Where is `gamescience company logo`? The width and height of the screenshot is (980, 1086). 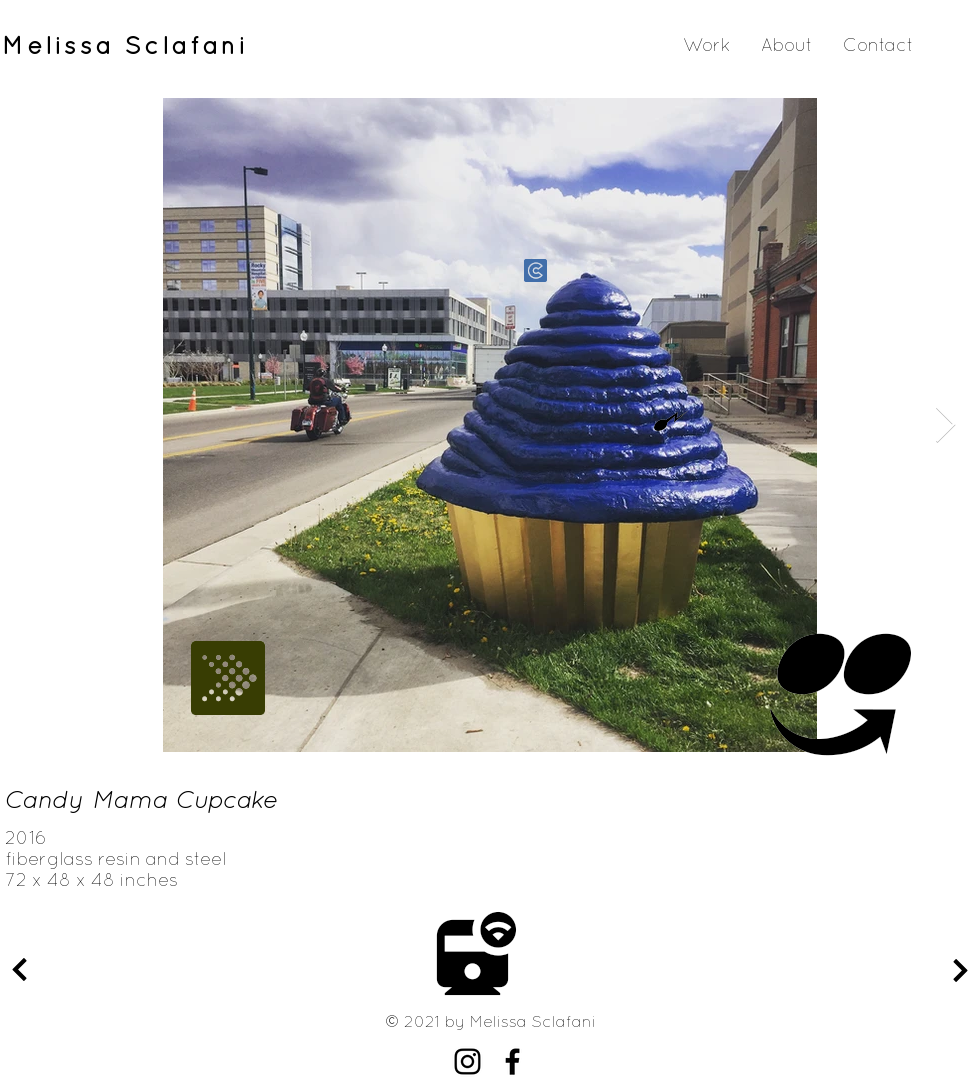 gamescience company logo is located at coordinates (671, 420).